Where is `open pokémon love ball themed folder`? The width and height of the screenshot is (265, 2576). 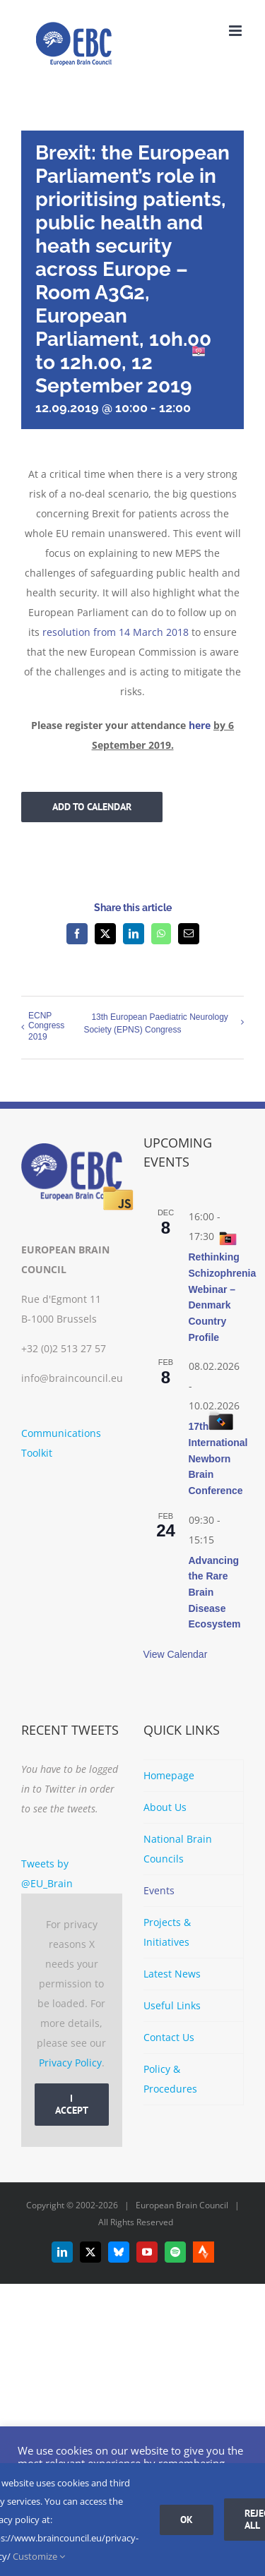
open pokémon love ball themed folder is located at coordinates (199, 351).